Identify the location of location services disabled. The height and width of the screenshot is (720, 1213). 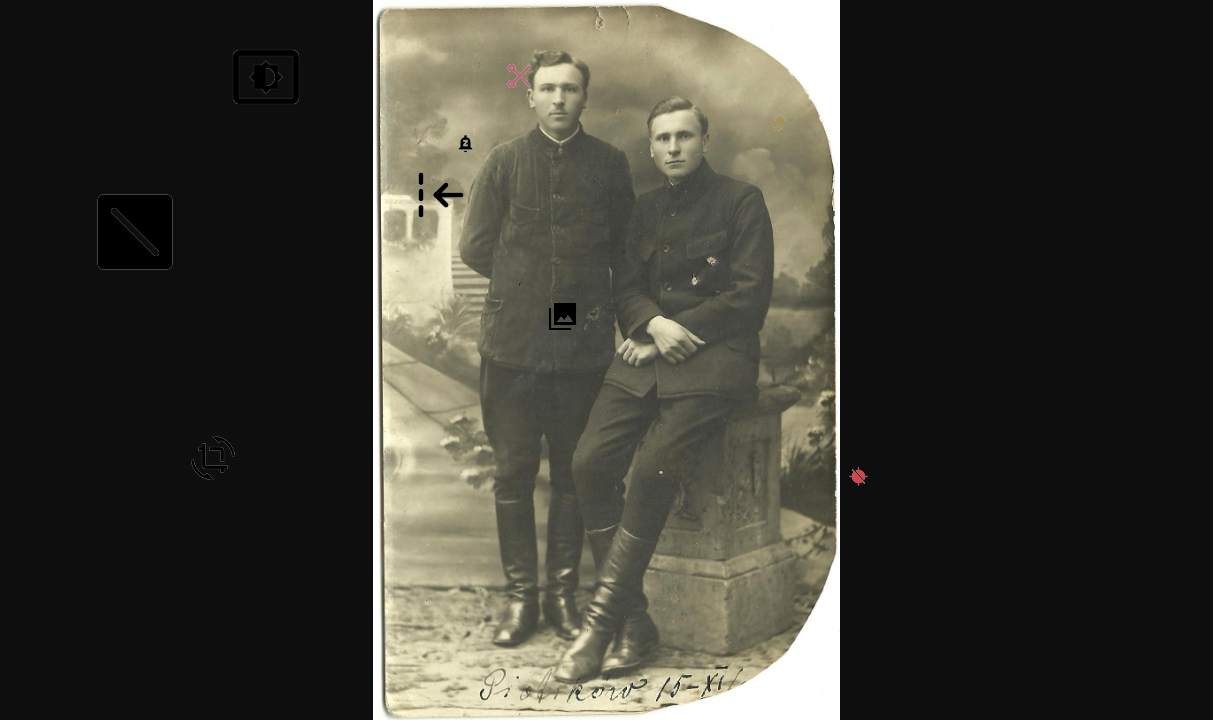
(858, 476).